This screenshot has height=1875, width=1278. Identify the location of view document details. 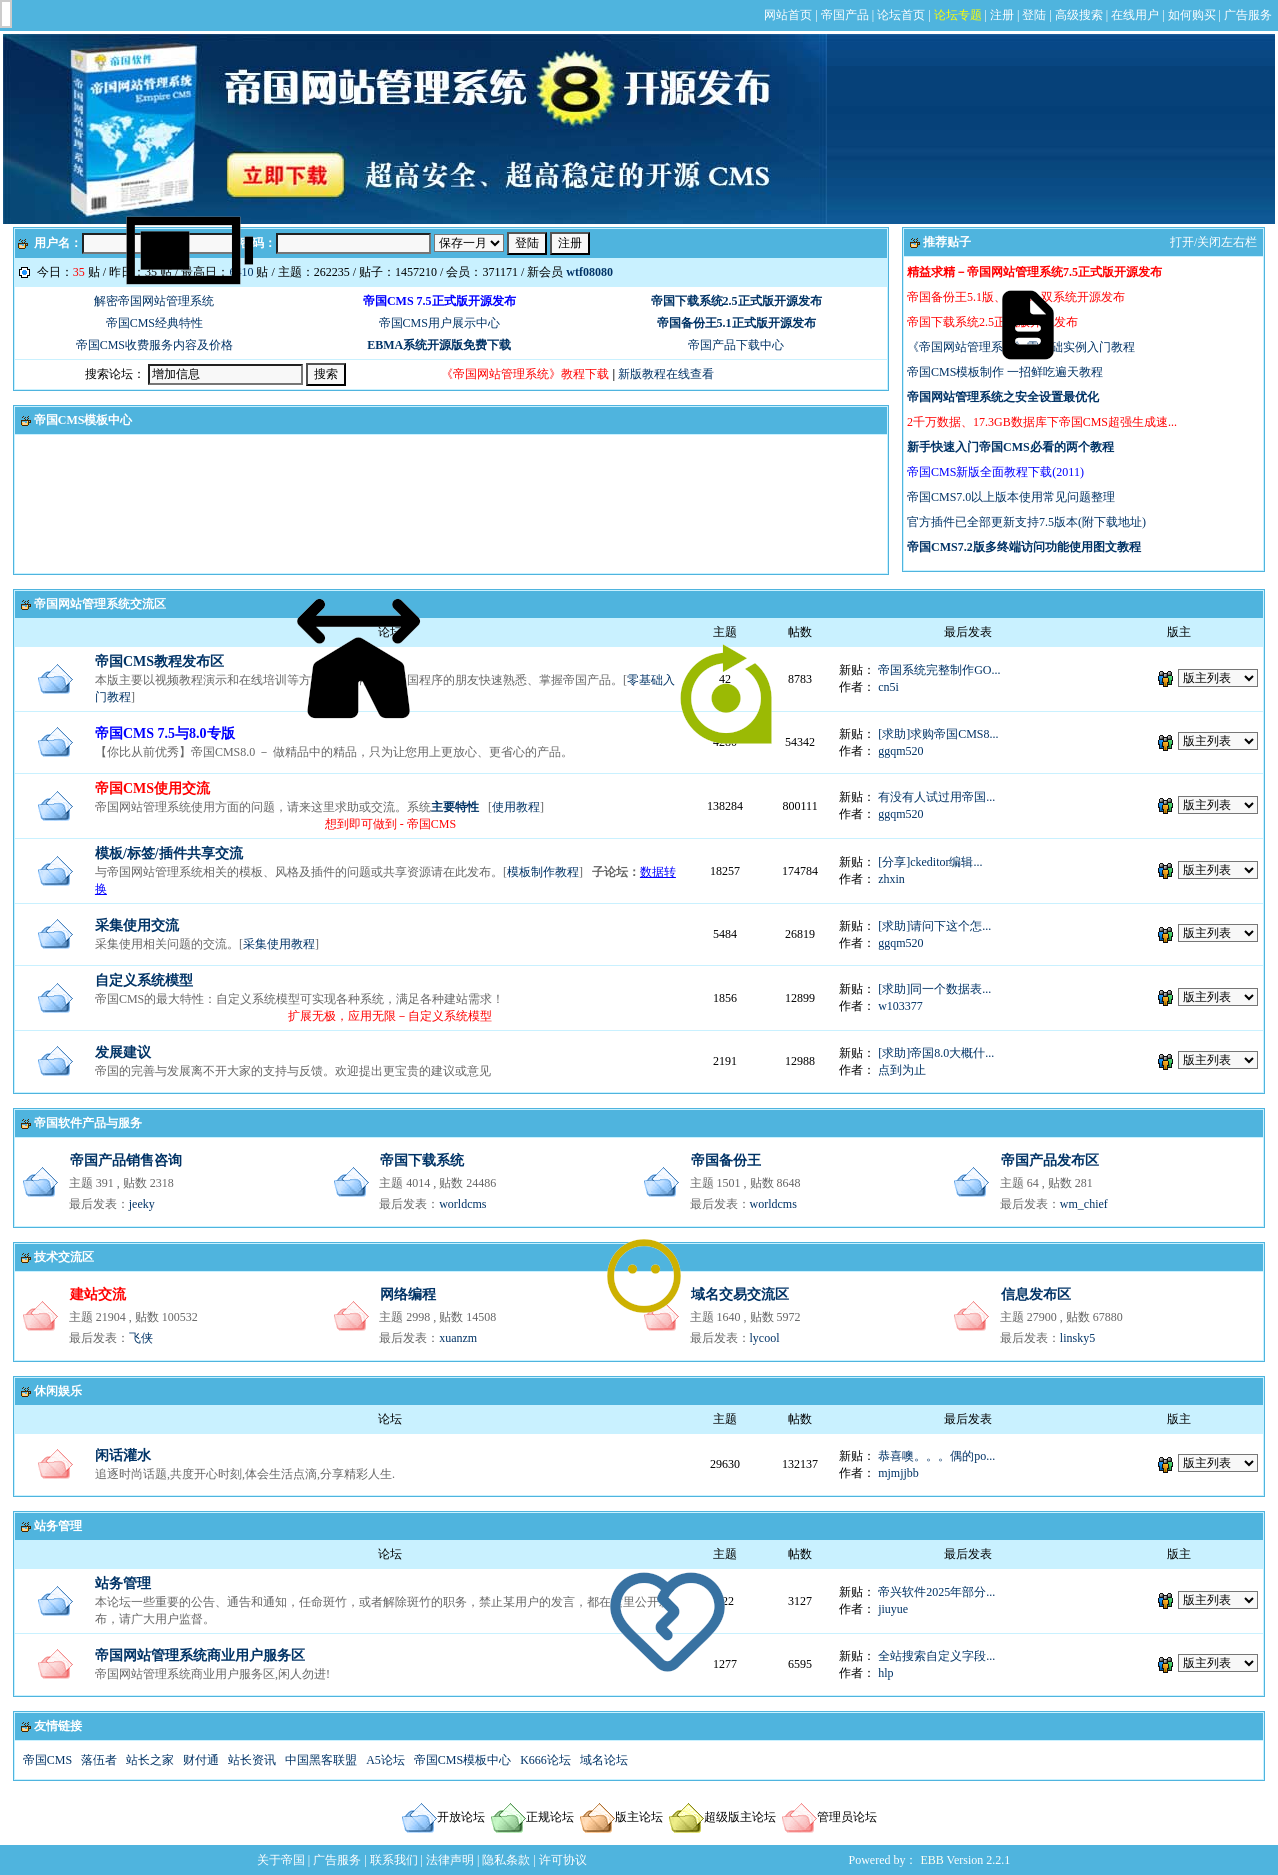
(1028, 325).